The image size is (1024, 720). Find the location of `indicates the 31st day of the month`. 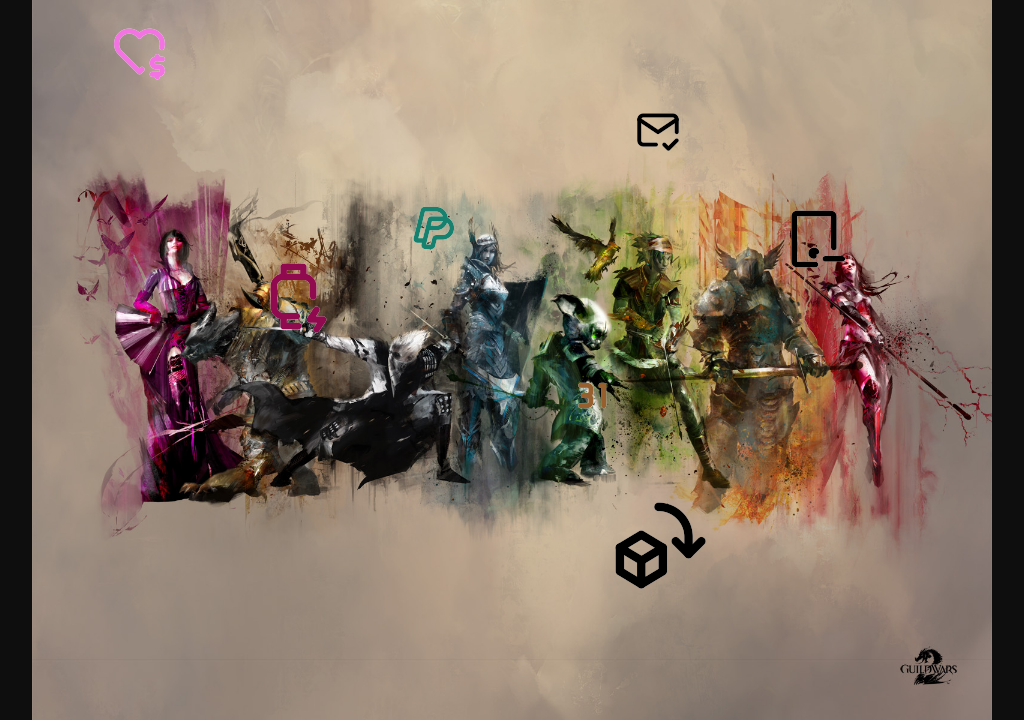

indicates the 31st day of the month is located at coordinates (593, 395).